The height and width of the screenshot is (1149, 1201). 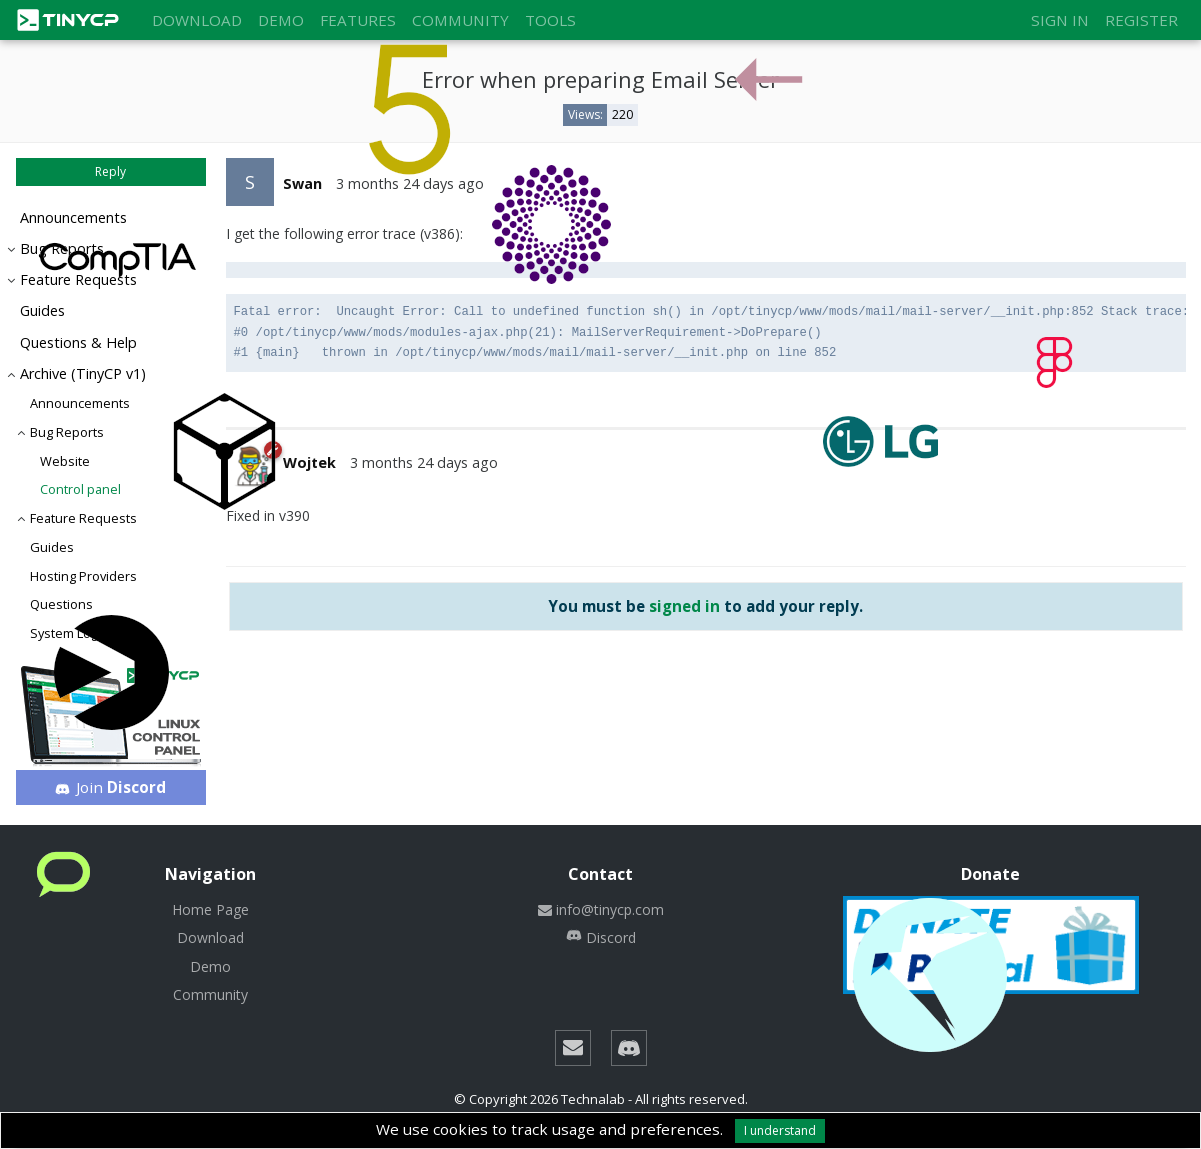 I want to click on go back to the previous page, so click(x=768, y=79).